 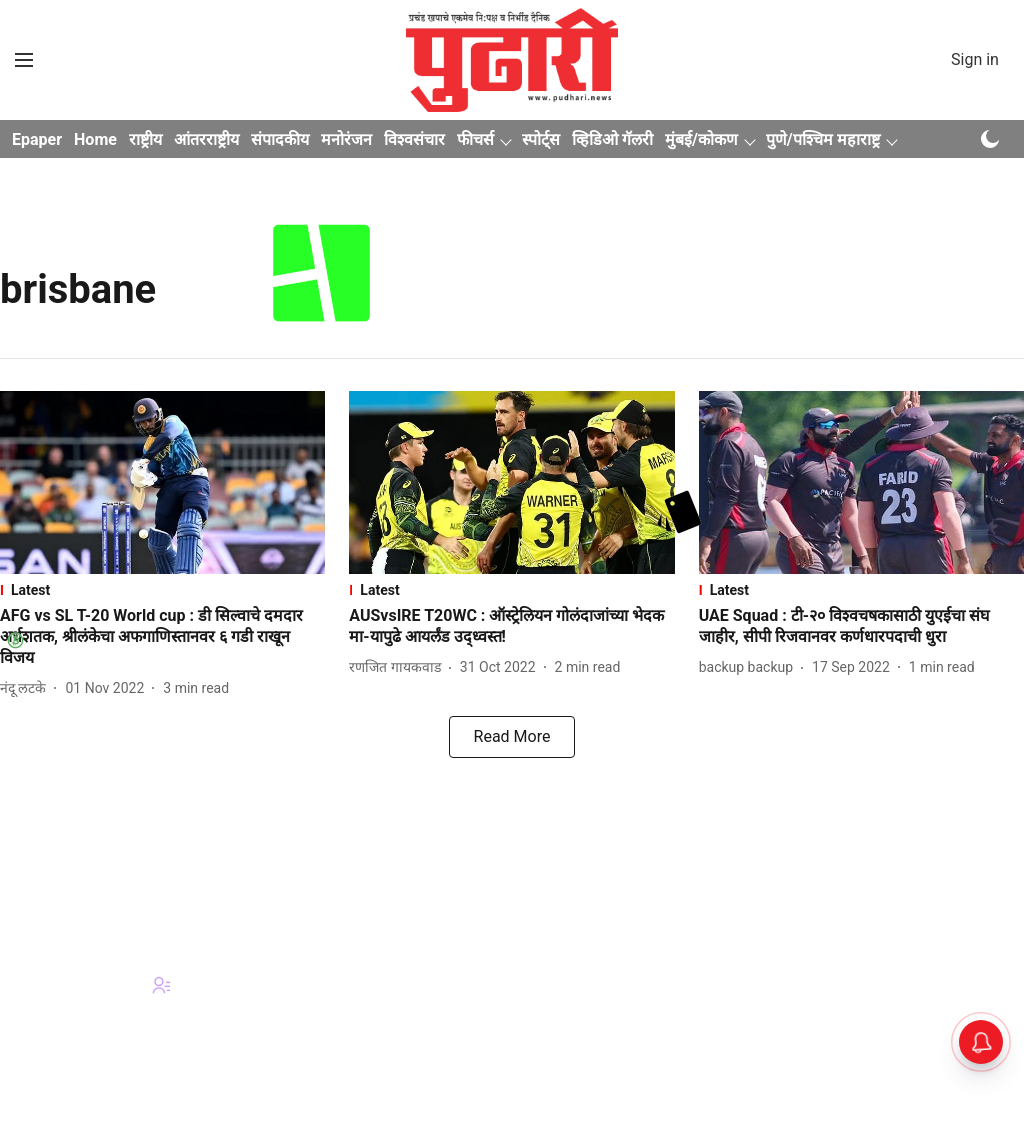 I want to click on create a photo collage, so click(x=321, y=272).